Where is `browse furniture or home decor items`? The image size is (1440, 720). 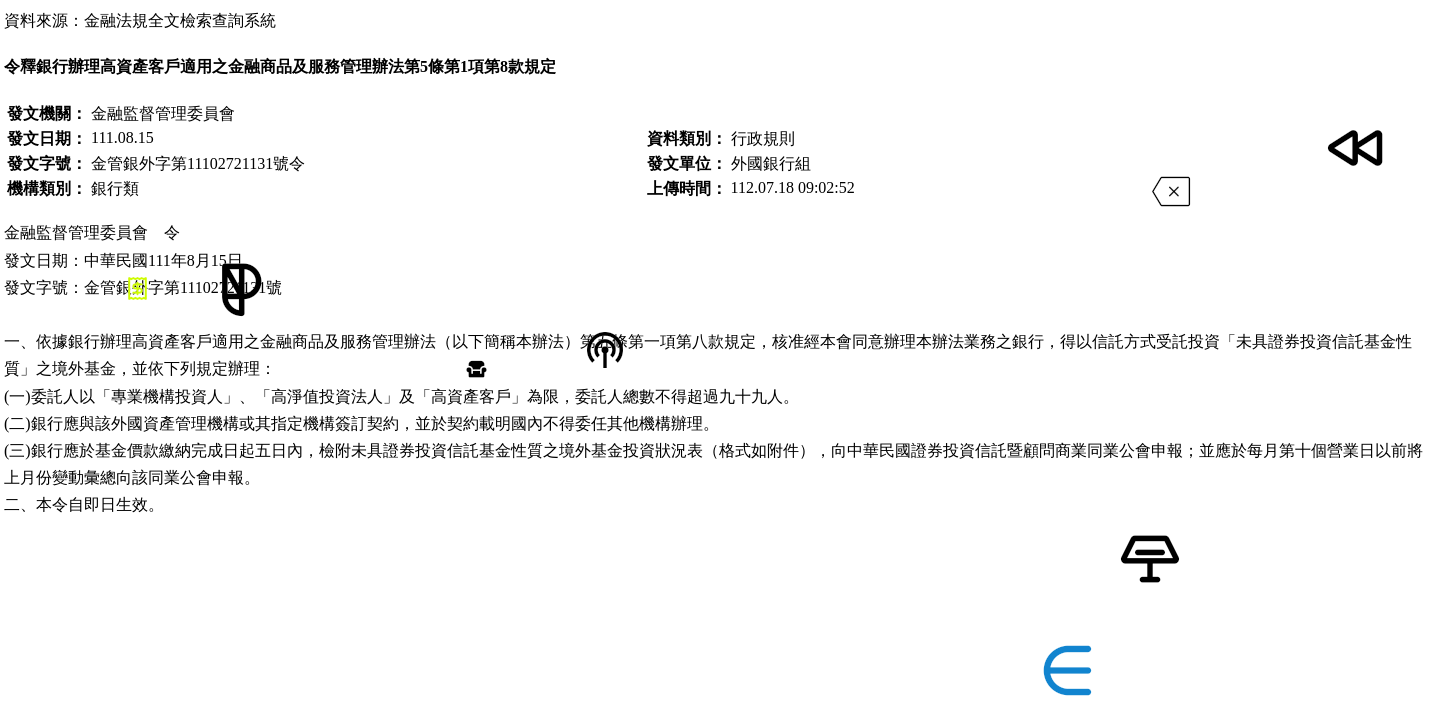 browse furniture or home decor items is located at coordinates (476, 369).